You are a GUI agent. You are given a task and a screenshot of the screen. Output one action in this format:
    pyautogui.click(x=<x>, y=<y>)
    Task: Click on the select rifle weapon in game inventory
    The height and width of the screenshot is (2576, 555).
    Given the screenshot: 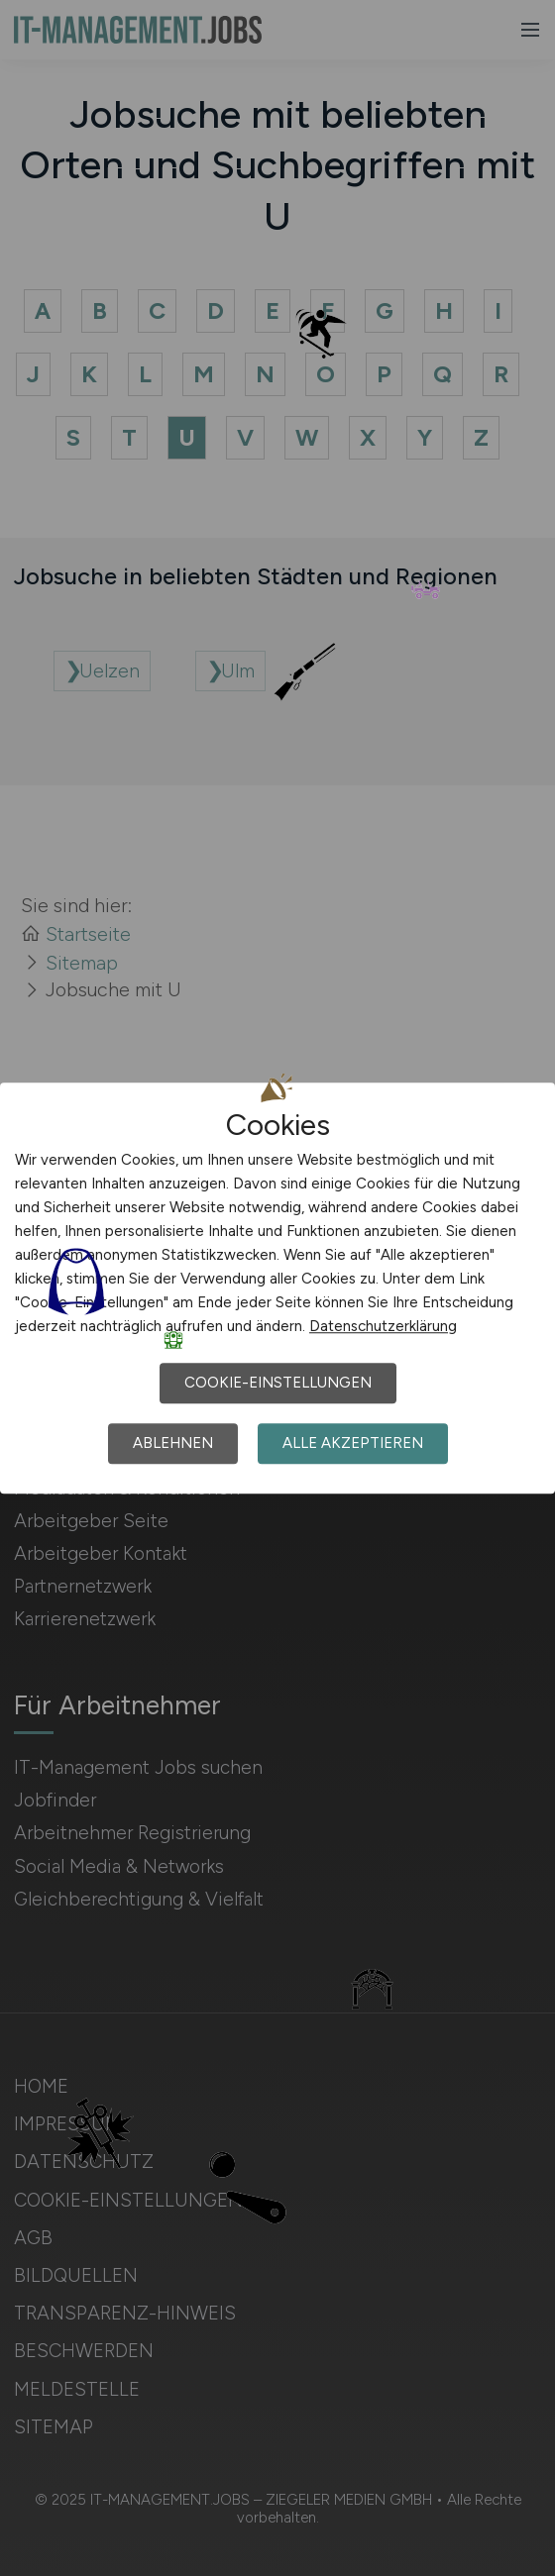 What is the action you would take?
    pyautogui.click(x=304, y=671)
    